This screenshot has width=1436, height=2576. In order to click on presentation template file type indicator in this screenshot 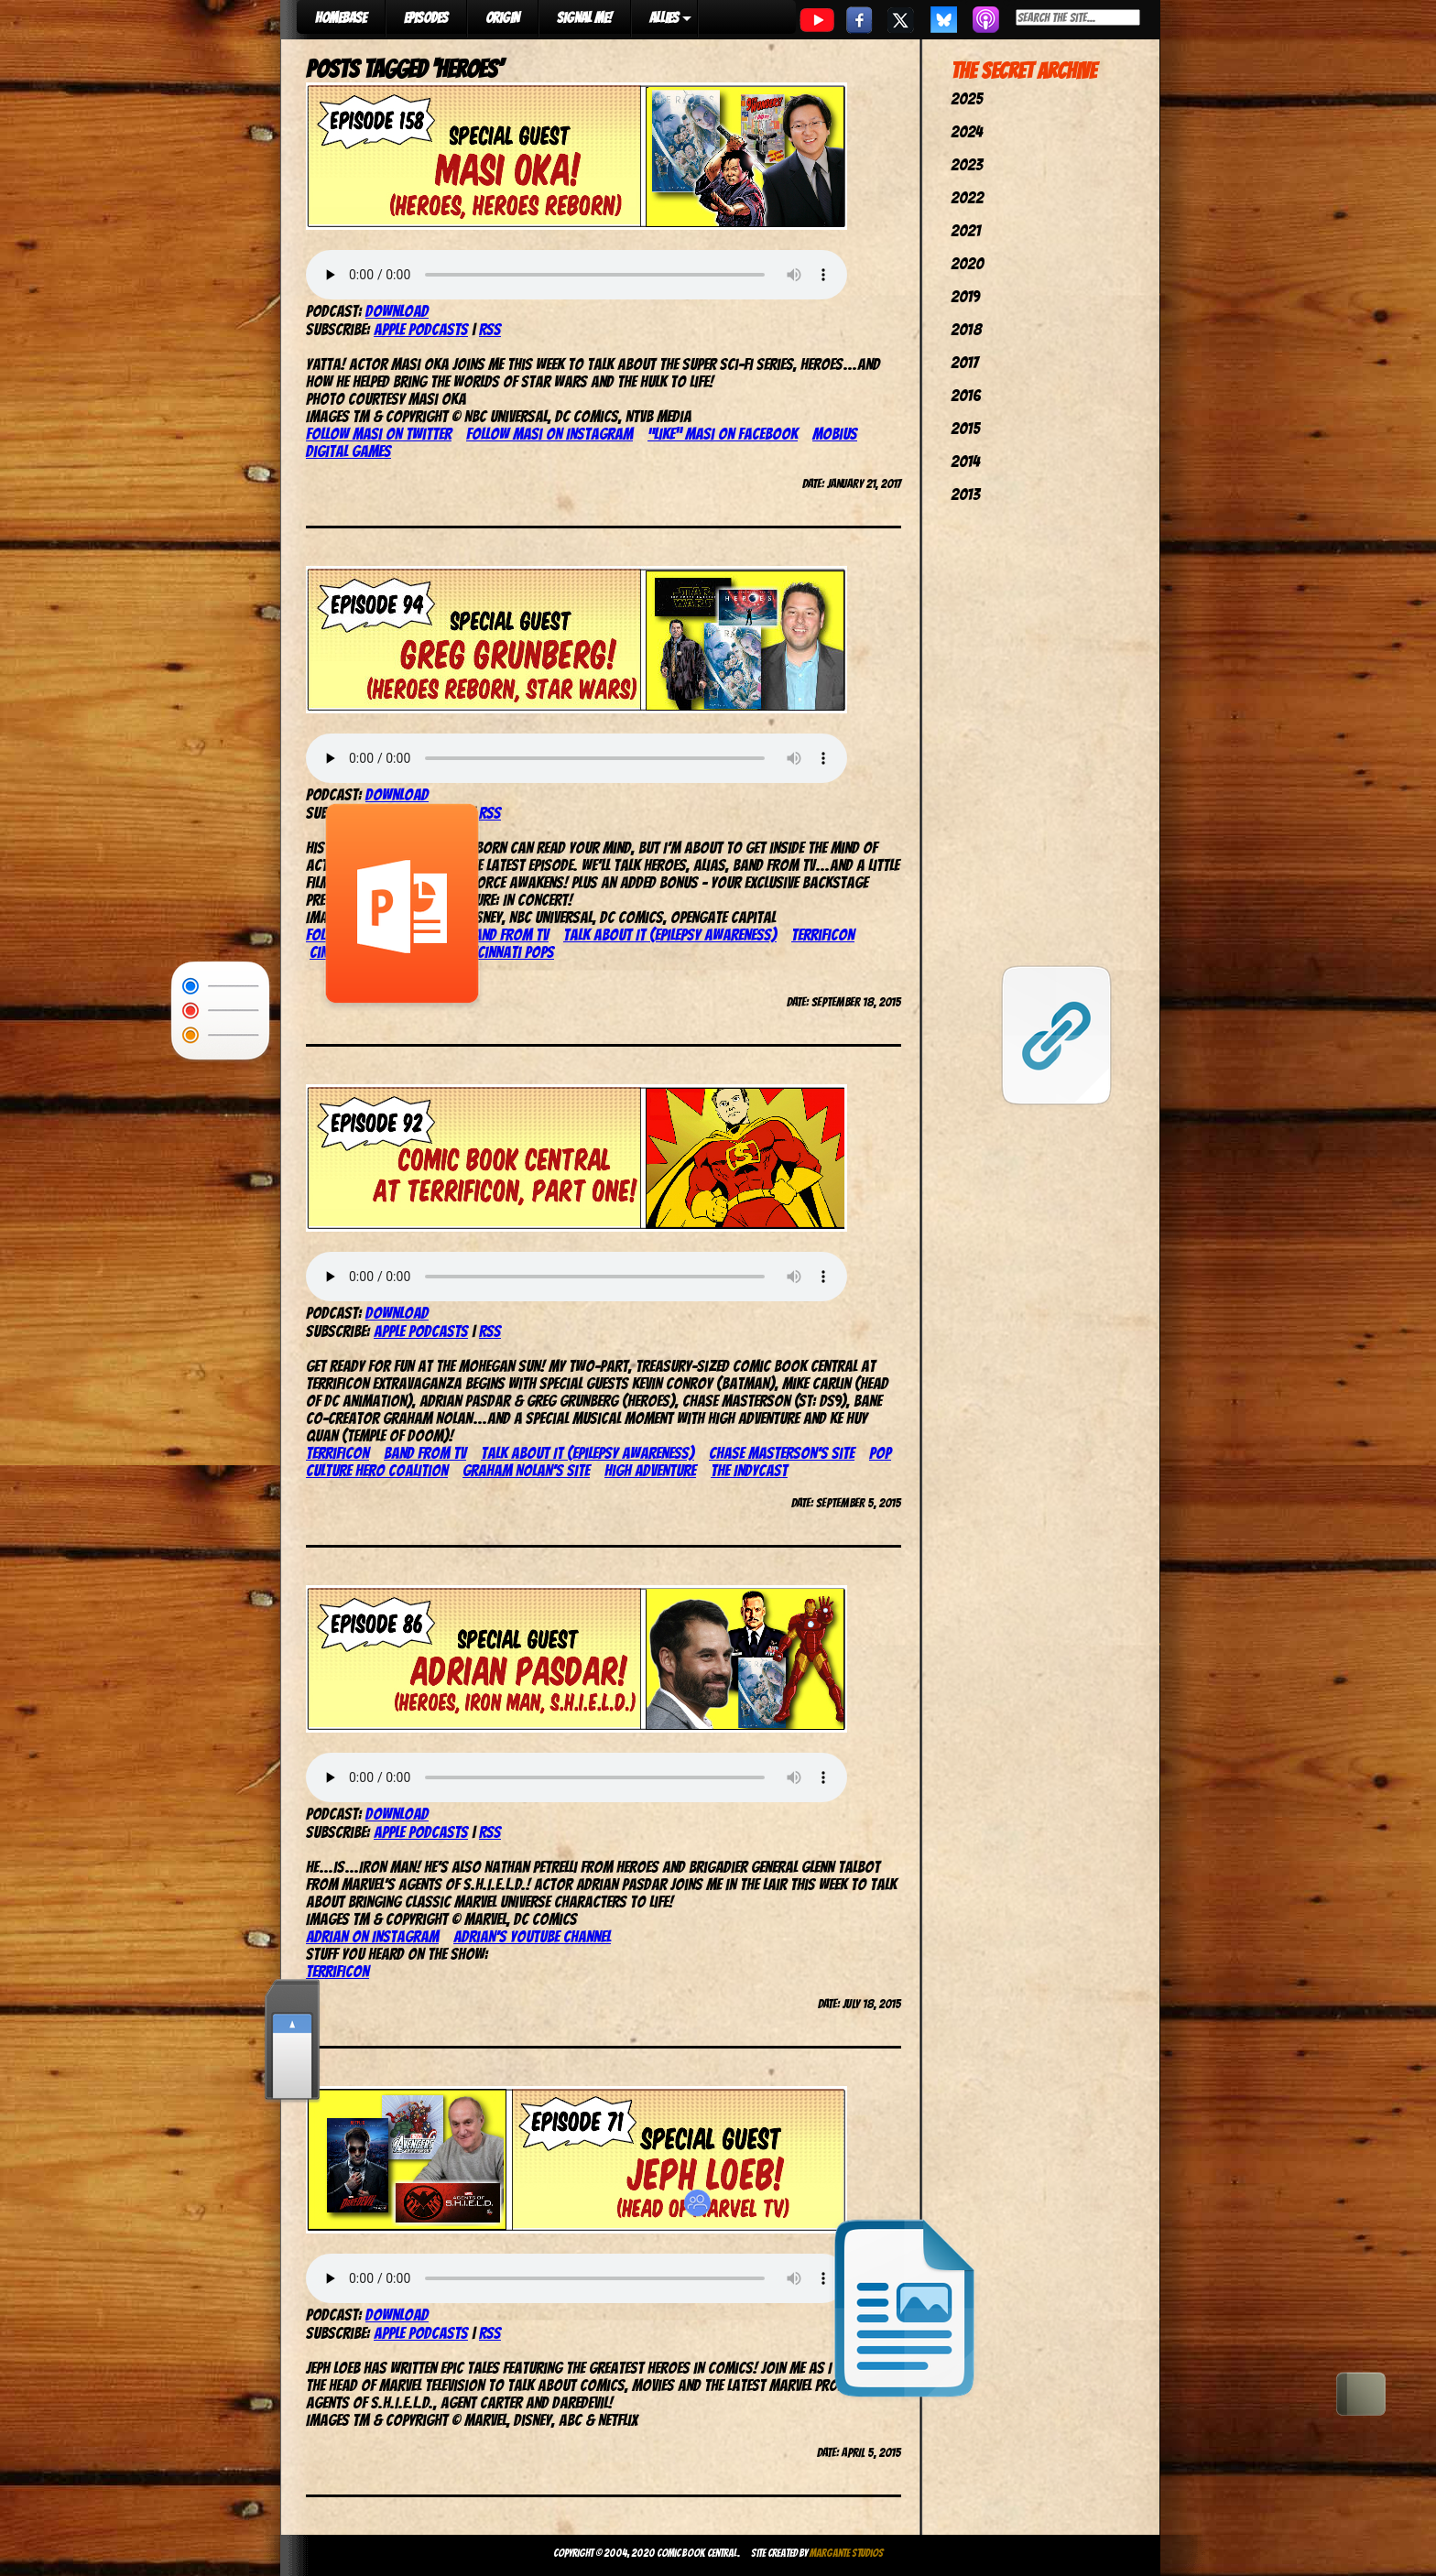, I will do `click(402, 907)`.